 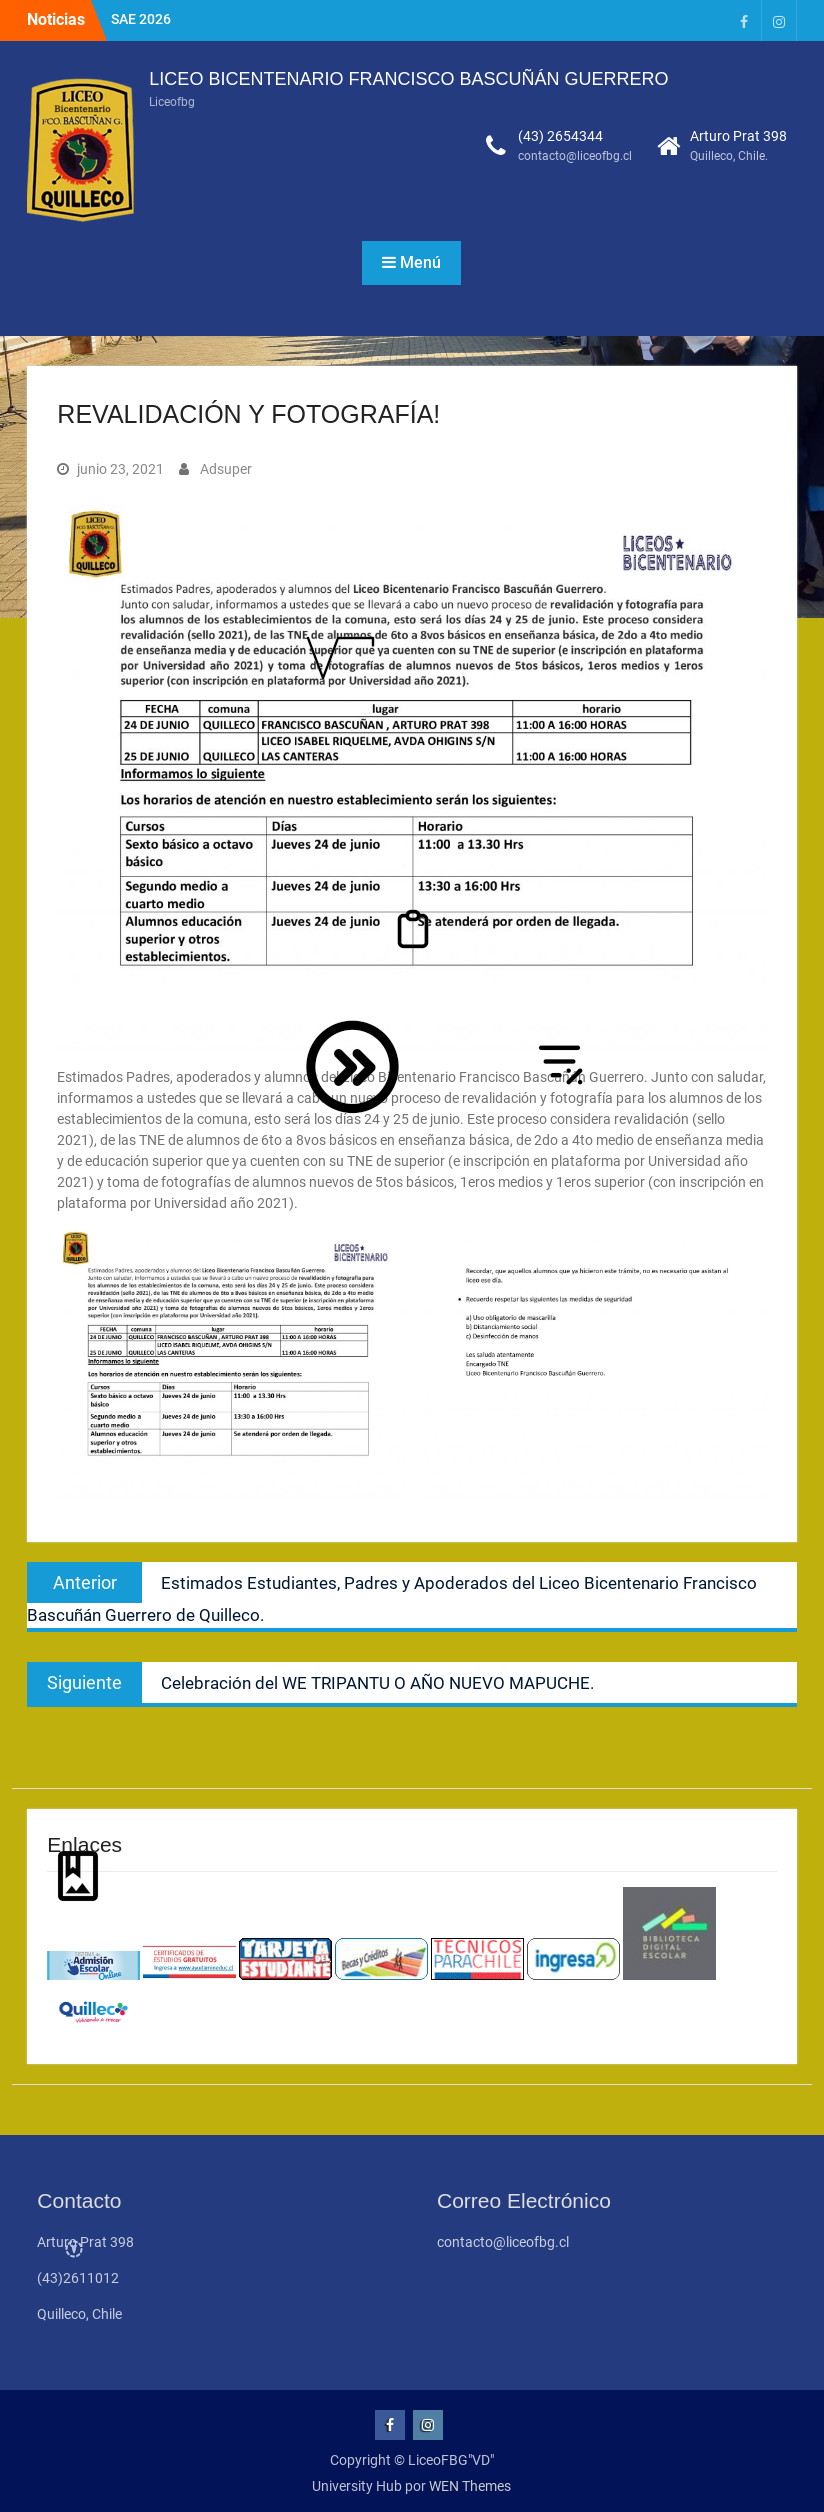 I want to click on filter items by discount or sale price, so click(x=559, y=1061).